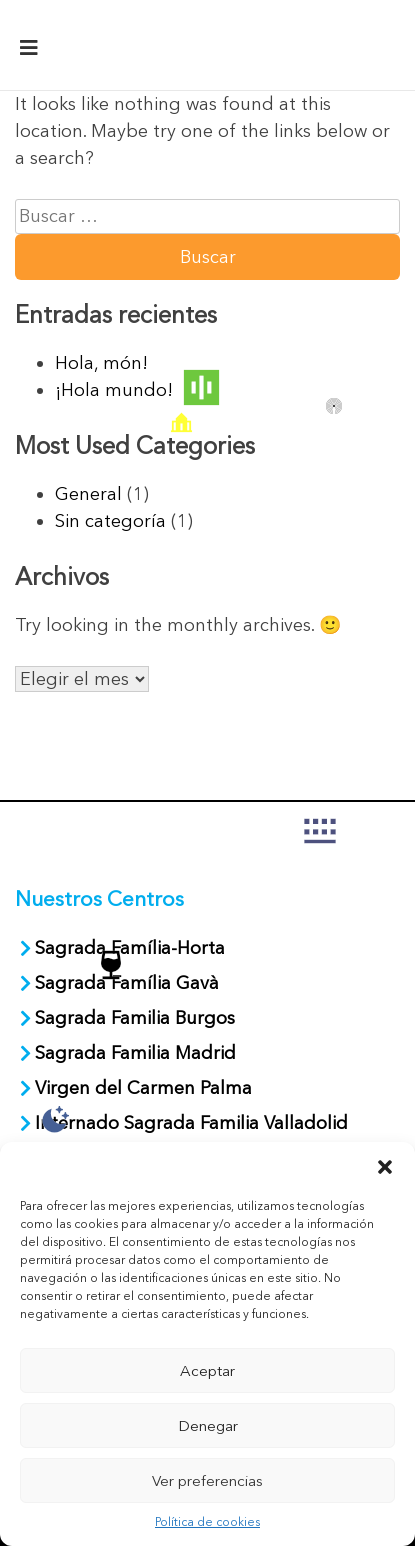 This screenshot has width=415, height=1546. Describe the element at coordinates (54, 1120) in the screenshot. I see `enable dark mode or night theme` at that location.